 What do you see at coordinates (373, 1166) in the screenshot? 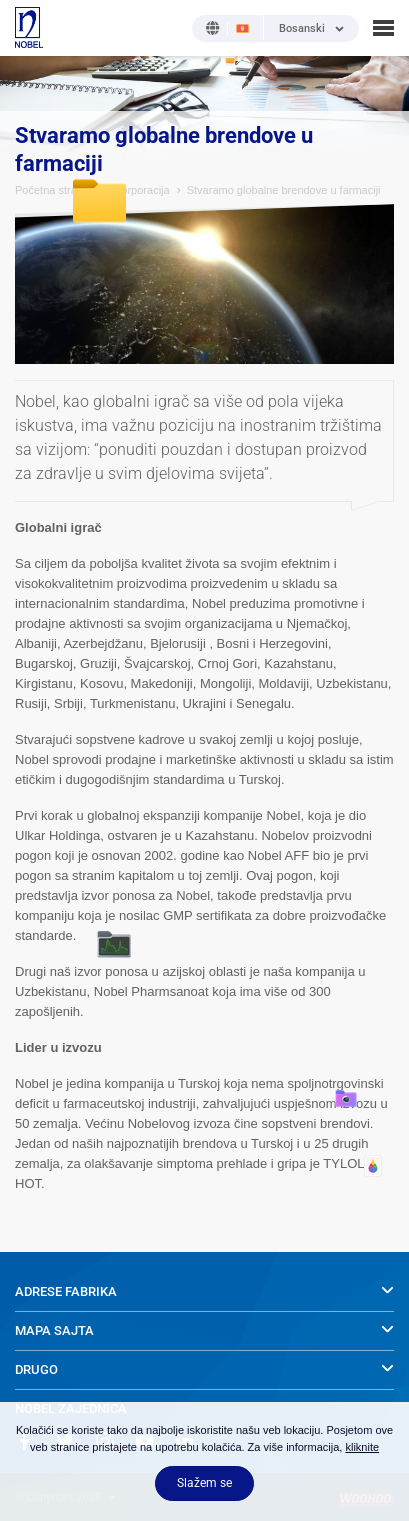
I see `file type indicator for IT87 hardware monitor configuration` at bounding box center [373, 1166].